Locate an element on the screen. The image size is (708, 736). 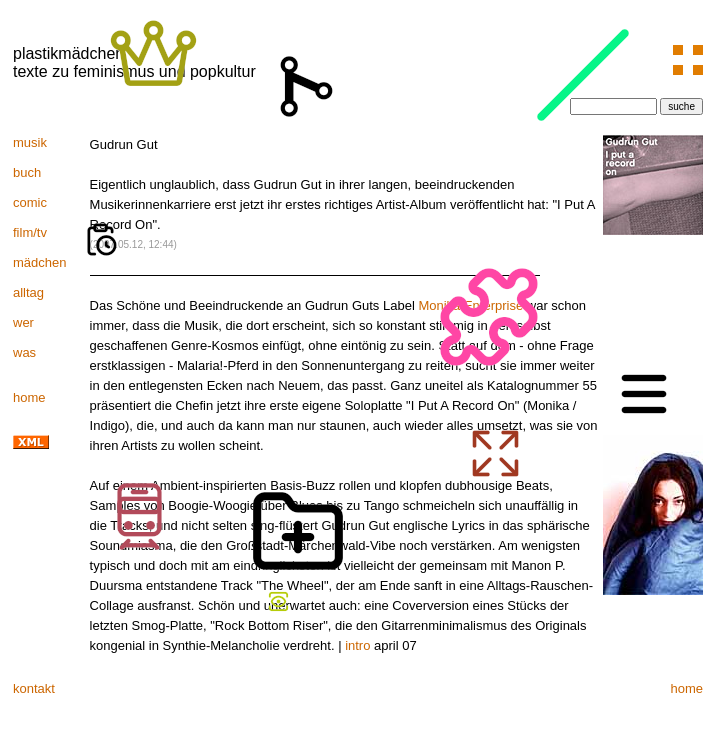
create a new folder is located at coordinates (298, 533).